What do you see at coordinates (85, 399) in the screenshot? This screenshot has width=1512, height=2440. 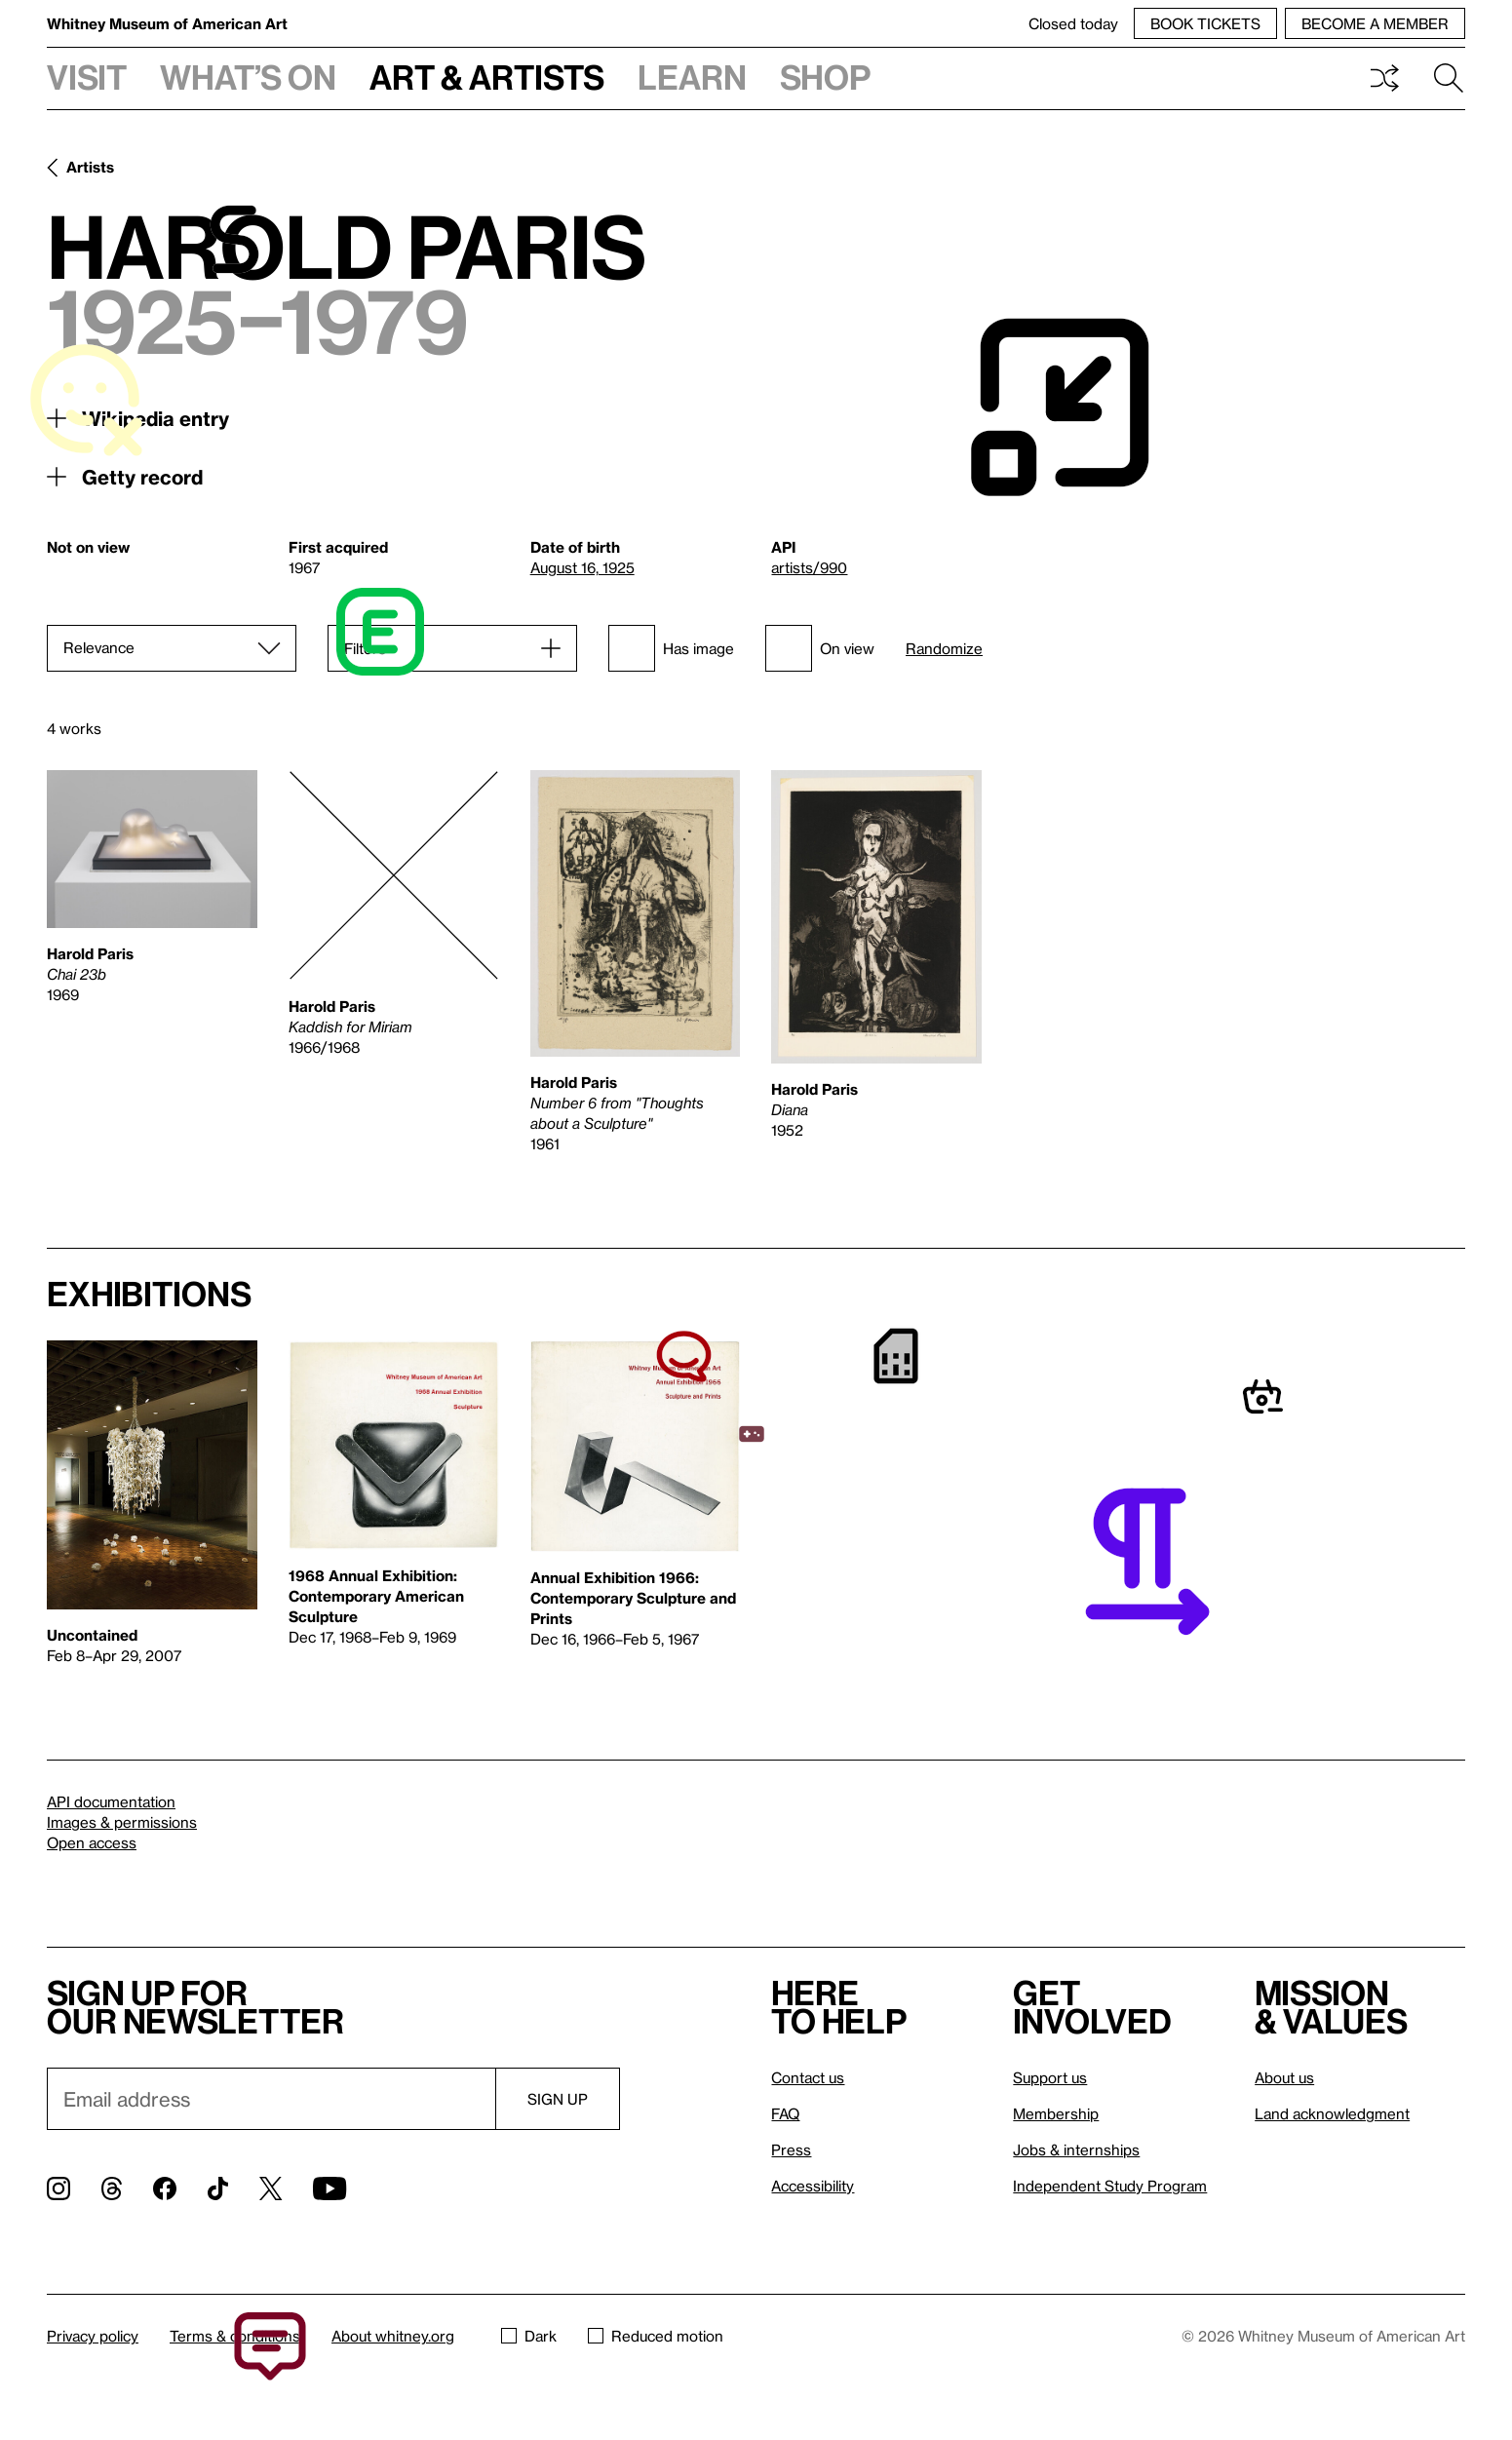 I see `remove or cancel a mood/reaction` at bounding box center [85, 399].